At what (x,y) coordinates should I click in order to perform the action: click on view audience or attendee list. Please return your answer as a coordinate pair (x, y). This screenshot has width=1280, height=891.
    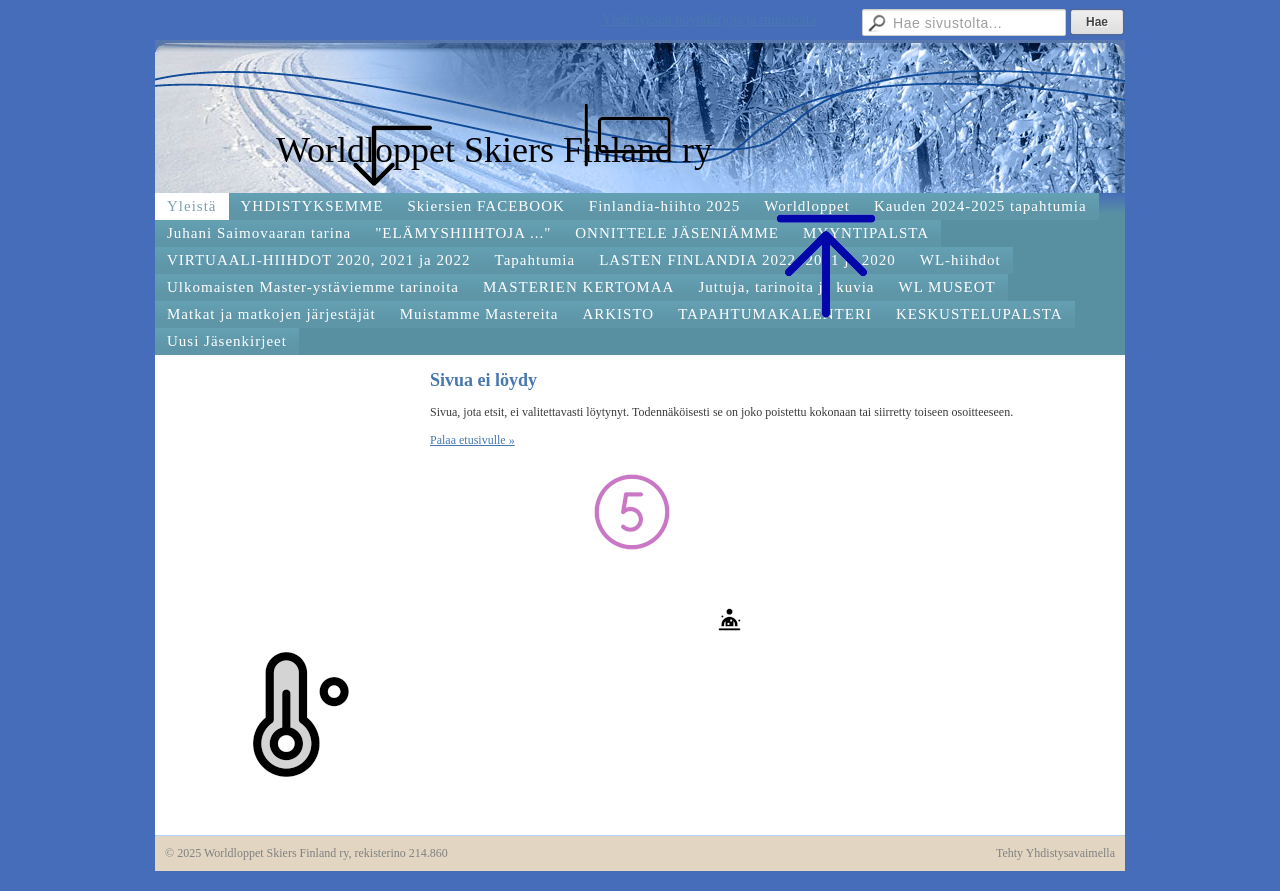
    Looking at the image, I should click on (729, 619).